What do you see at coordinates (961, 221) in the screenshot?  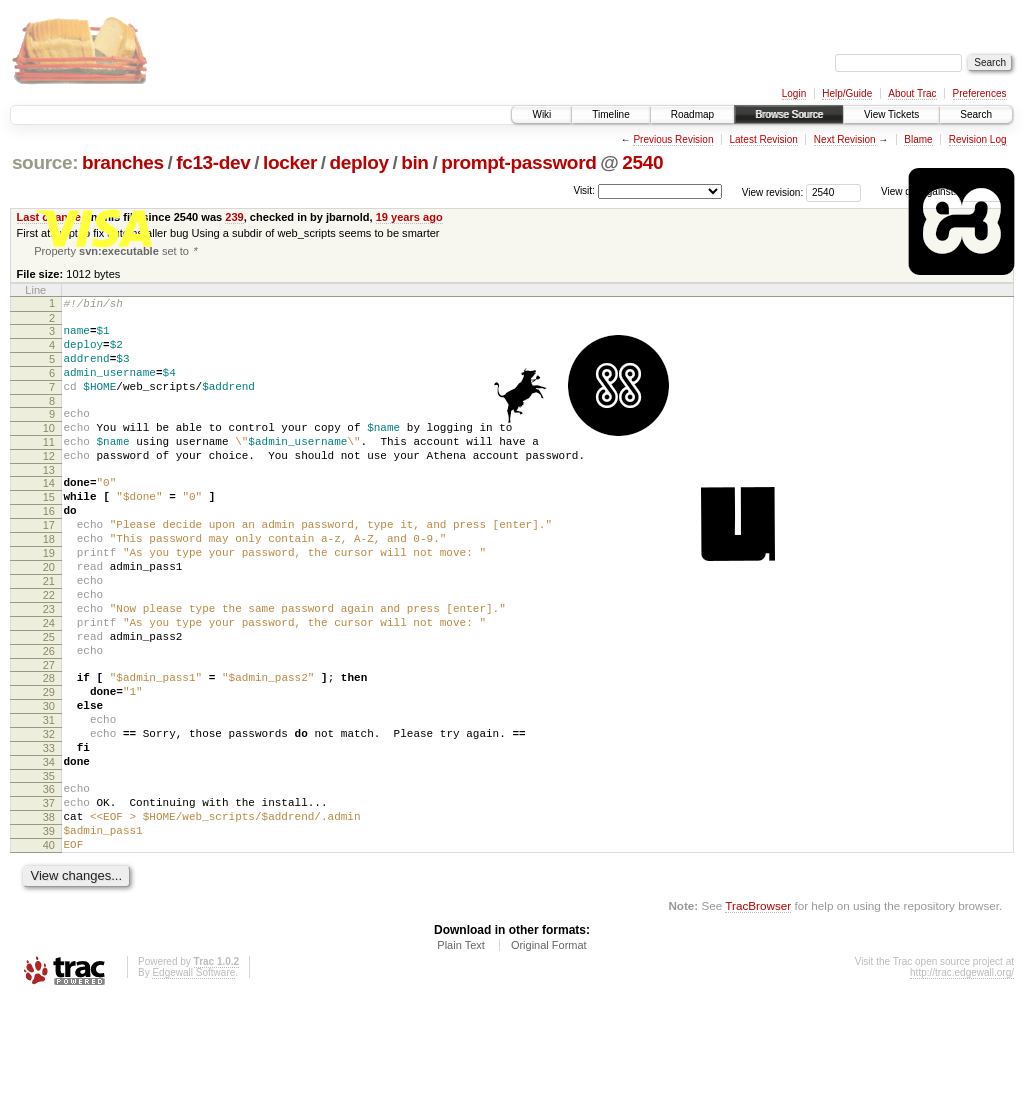 I see `launch xampp local server application` at bounding box center [961, 221].